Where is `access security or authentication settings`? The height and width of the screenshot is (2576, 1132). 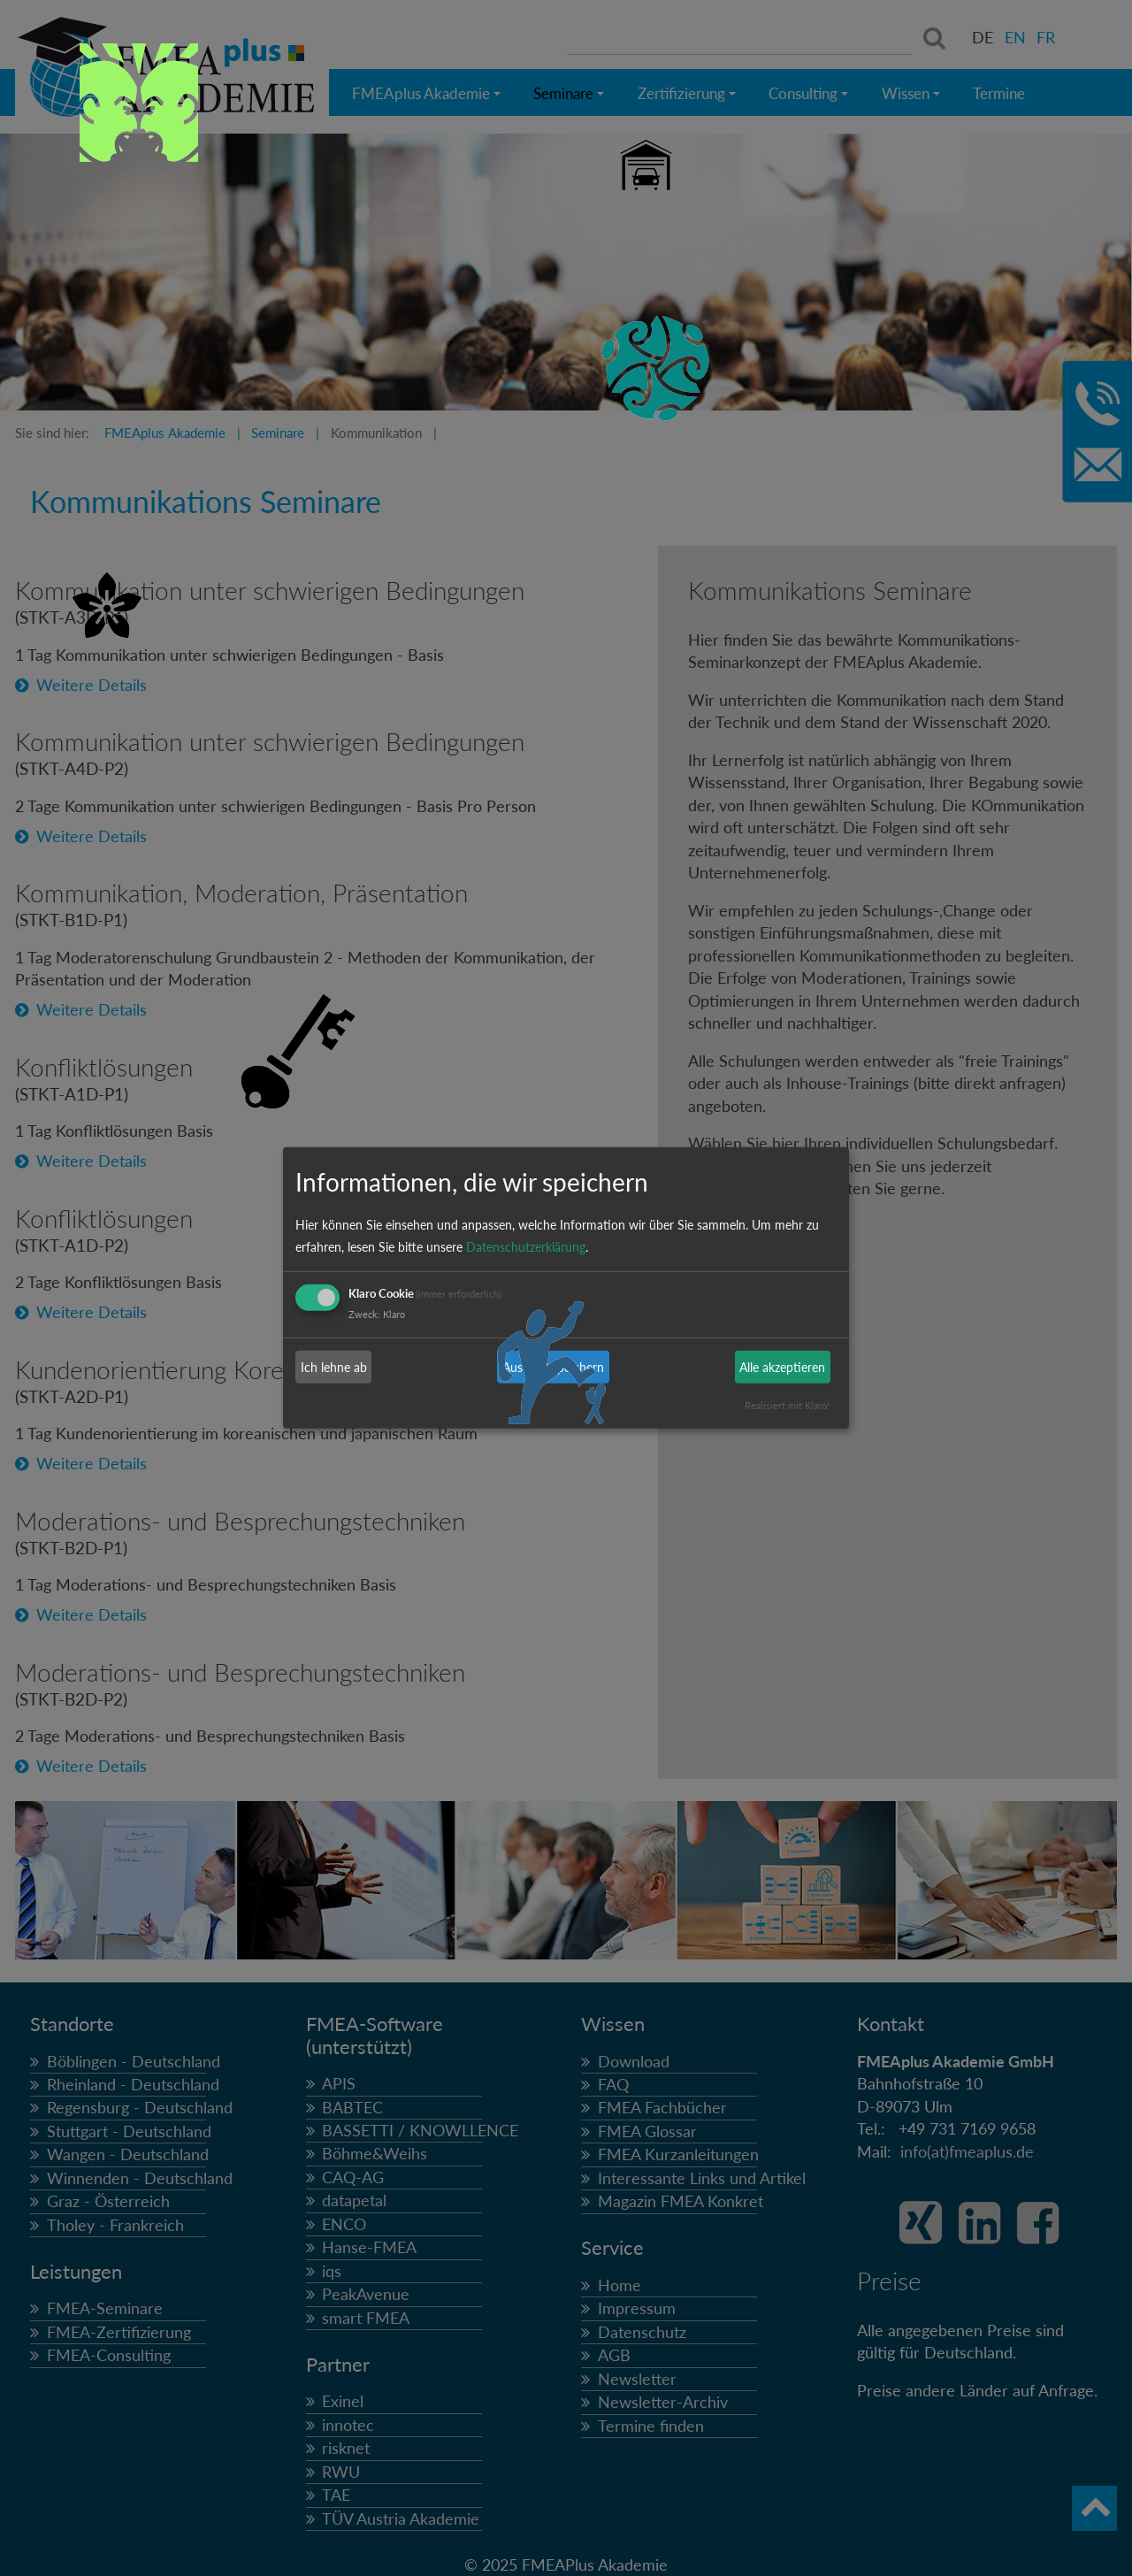 access security or authentication settings is located at coordinates (299, 1052).